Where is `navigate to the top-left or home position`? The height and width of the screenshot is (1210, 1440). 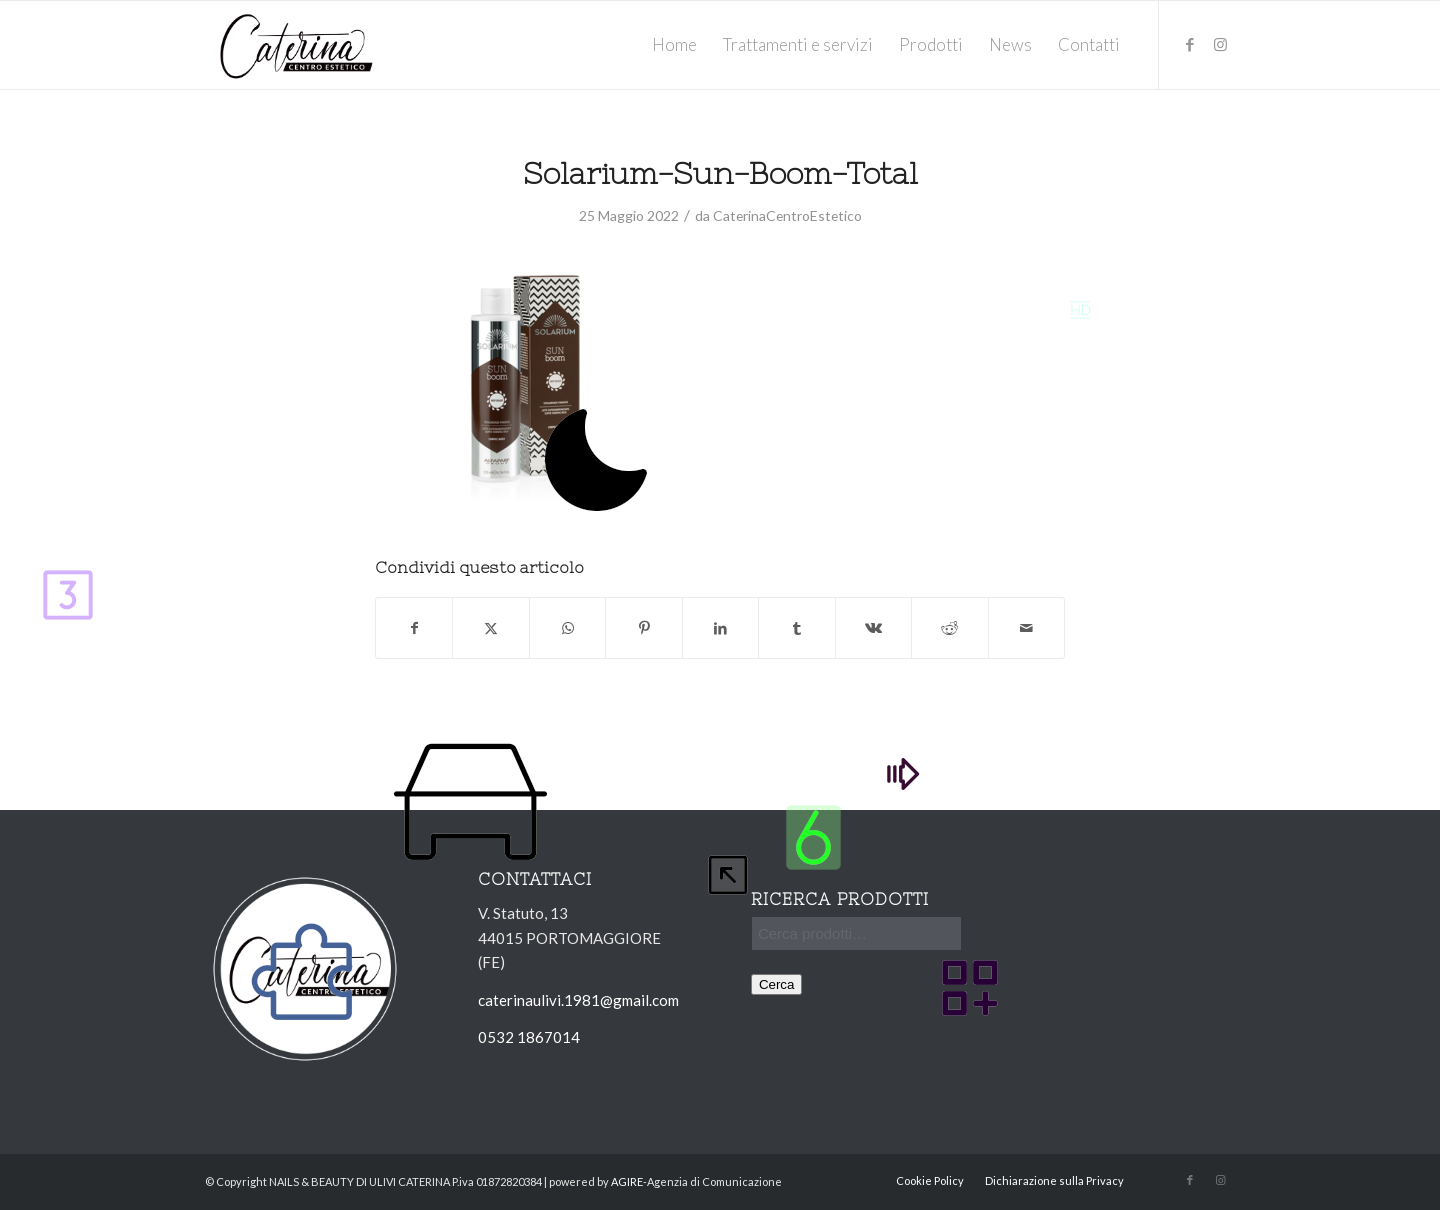 navigate to the top-left or home position is located at coordinates (728, 875).